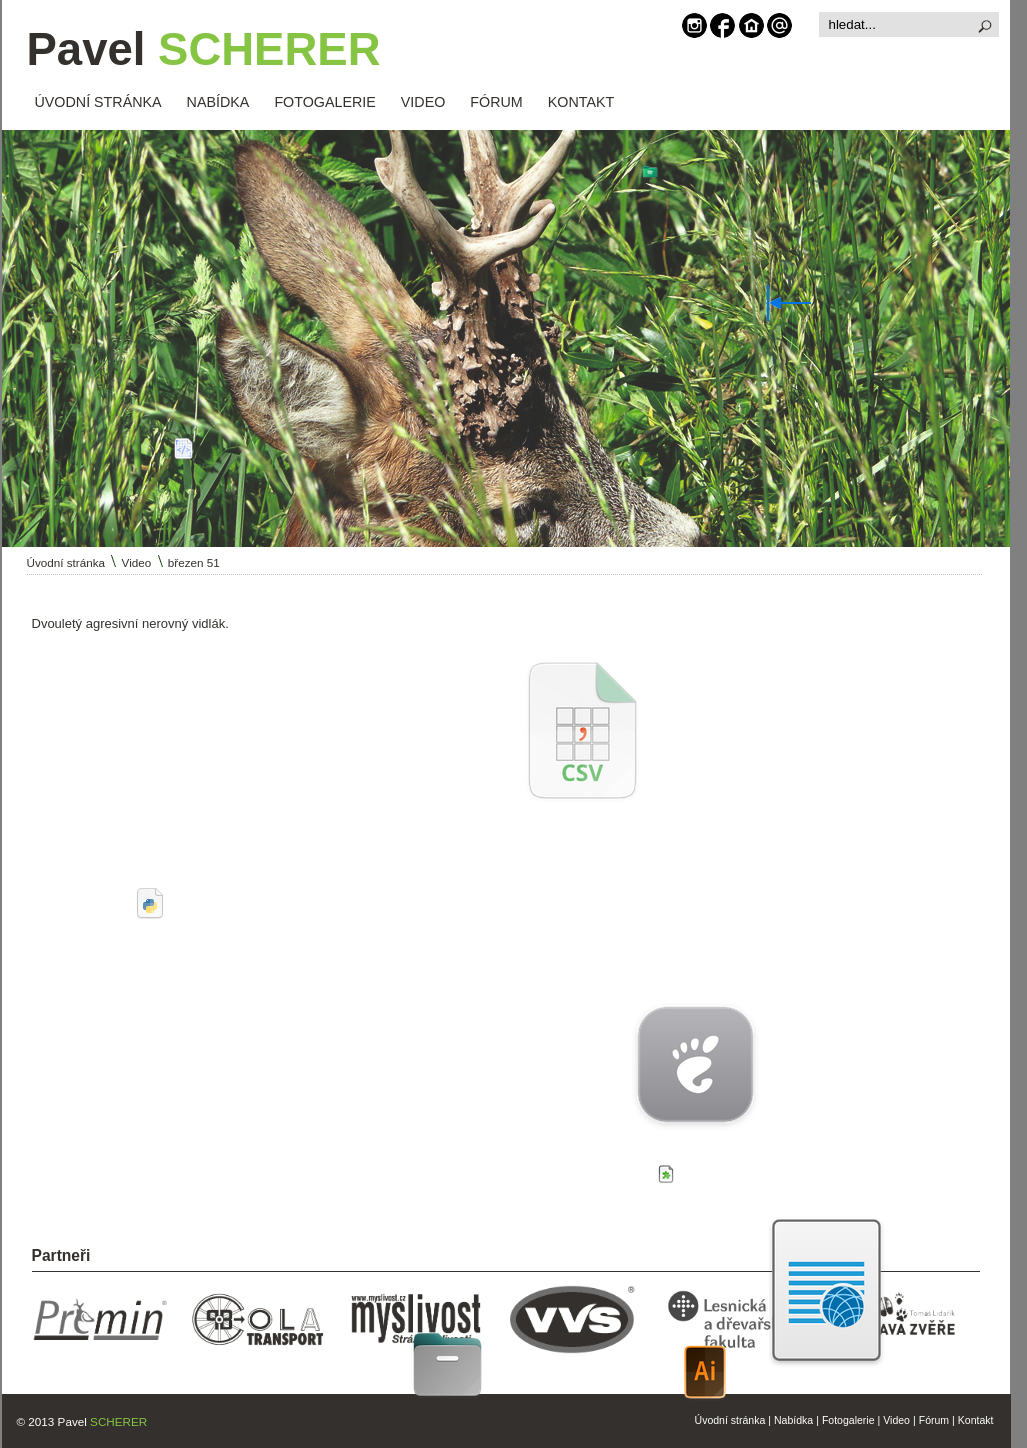 This screenshot has height=1448, width=1027. What do you see at coordinates (789, 303) in the screenshot?
I see `go to the first item in a list or sequence` at bounding box center [789, 303].